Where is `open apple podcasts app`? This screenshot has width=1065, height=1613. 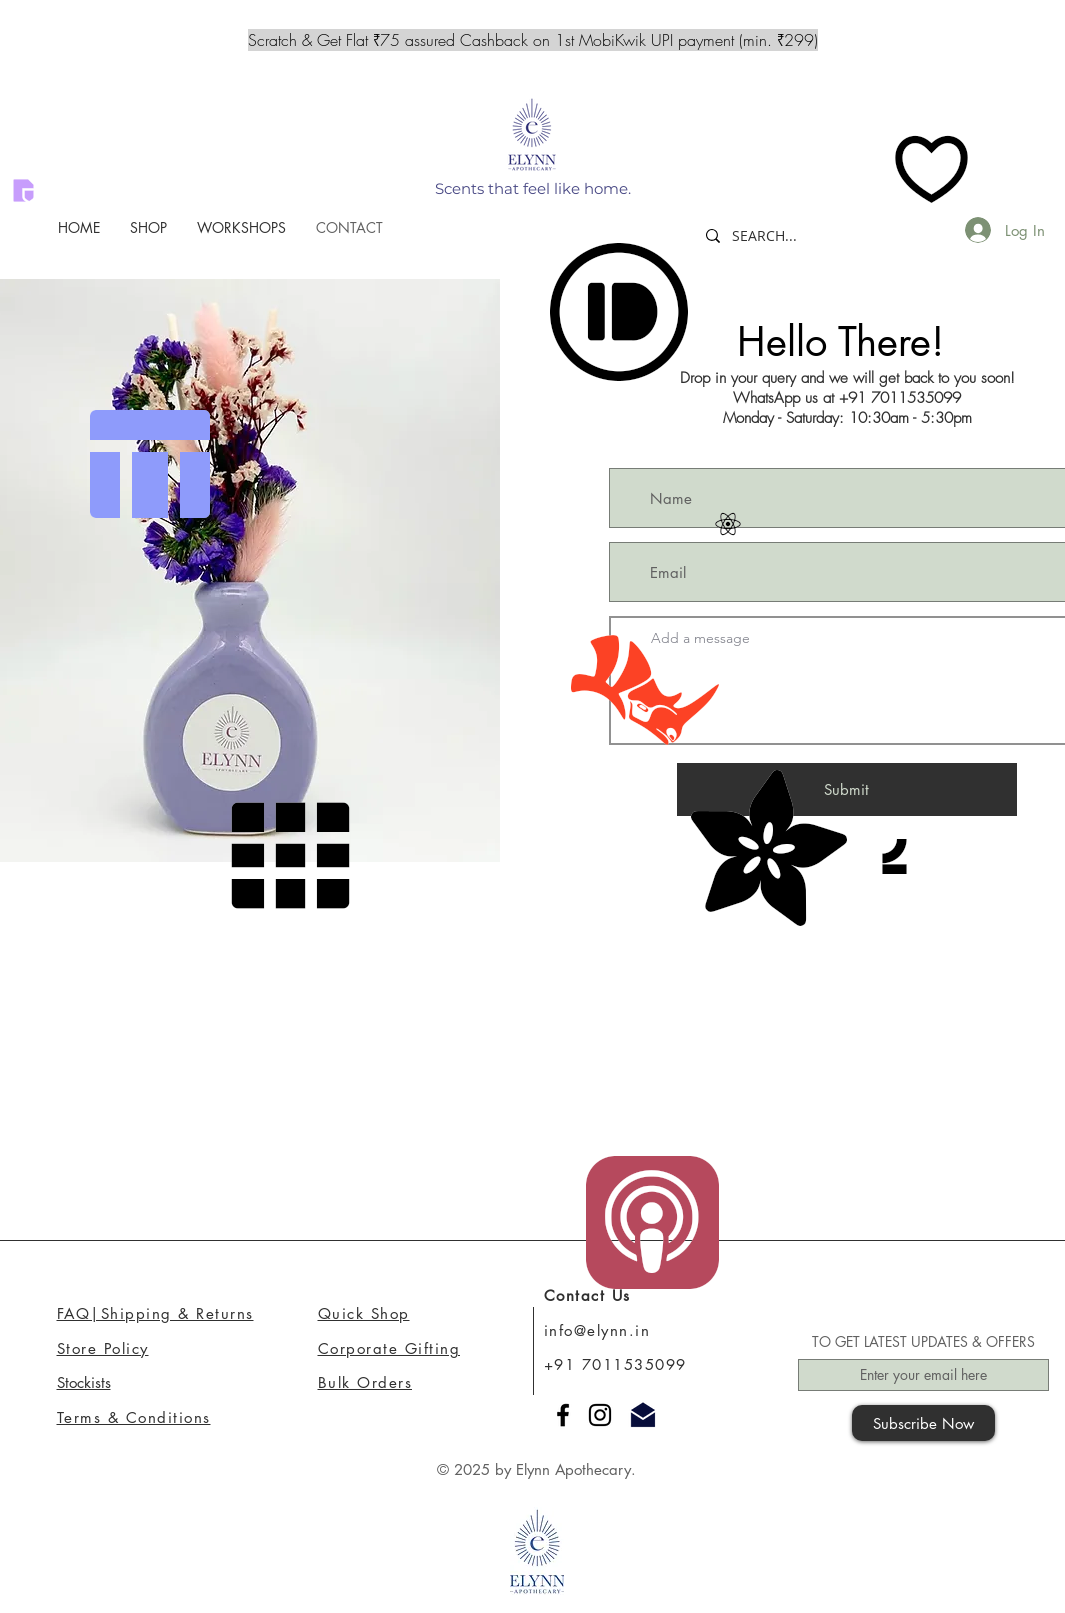
open apple podcasts app is located at coordinates (652, 1222).